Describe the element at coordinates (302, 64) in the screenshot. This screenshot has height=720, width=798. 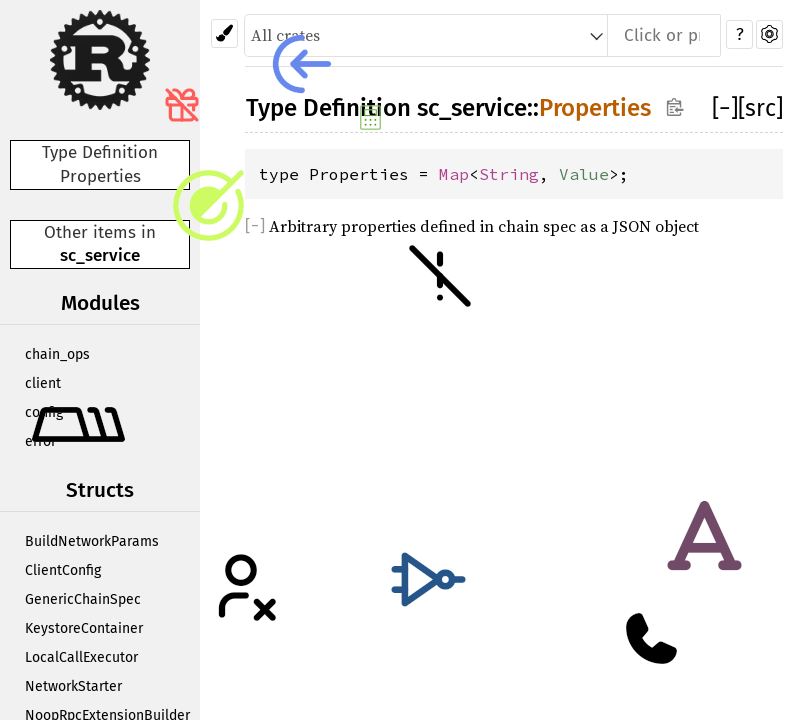
I see `return to previous screen` at that location.